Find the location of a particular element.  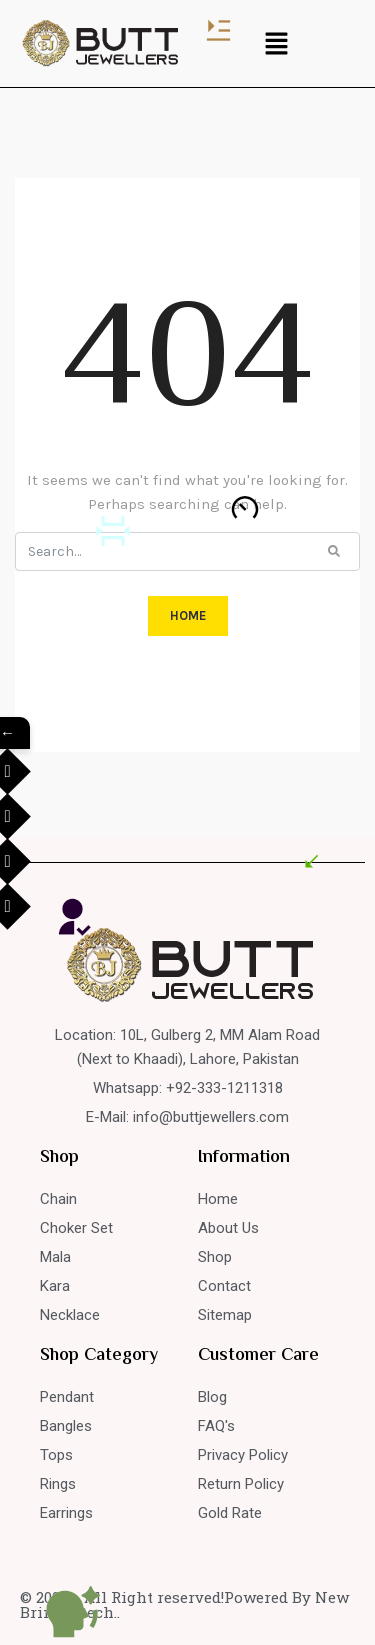

collapse the side menu or navigation panel is located at coordinates (218, 30).